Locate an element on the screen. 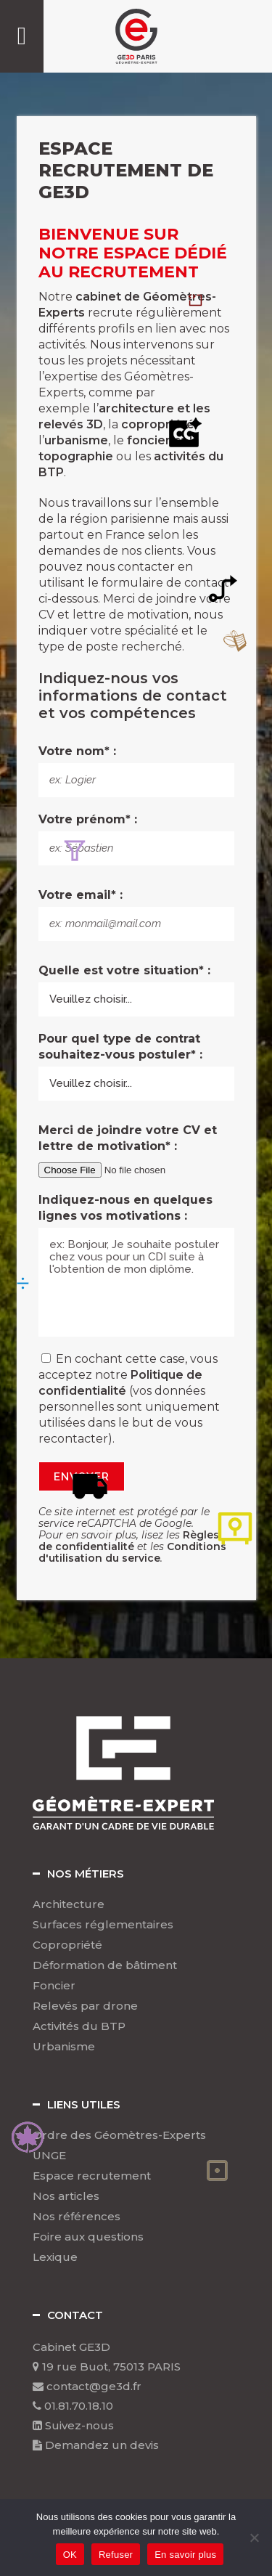 Image resolution: width=272 pixels, height=2576 pixels. access secure storage or vault is located at coordinates (235, 1528).